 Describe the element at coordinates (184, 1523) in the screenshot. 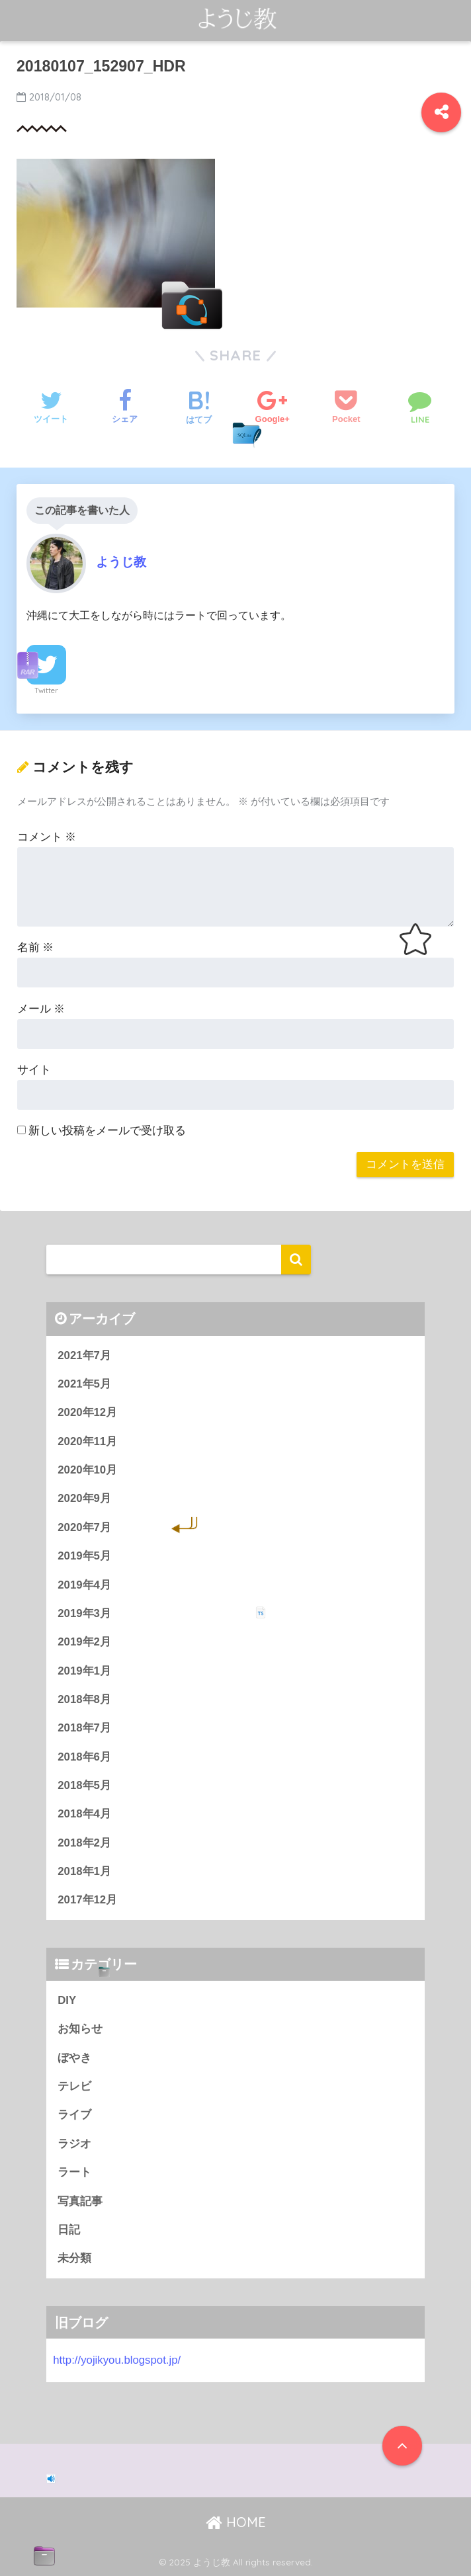

I see `reply to all recipients of an email` at that location.